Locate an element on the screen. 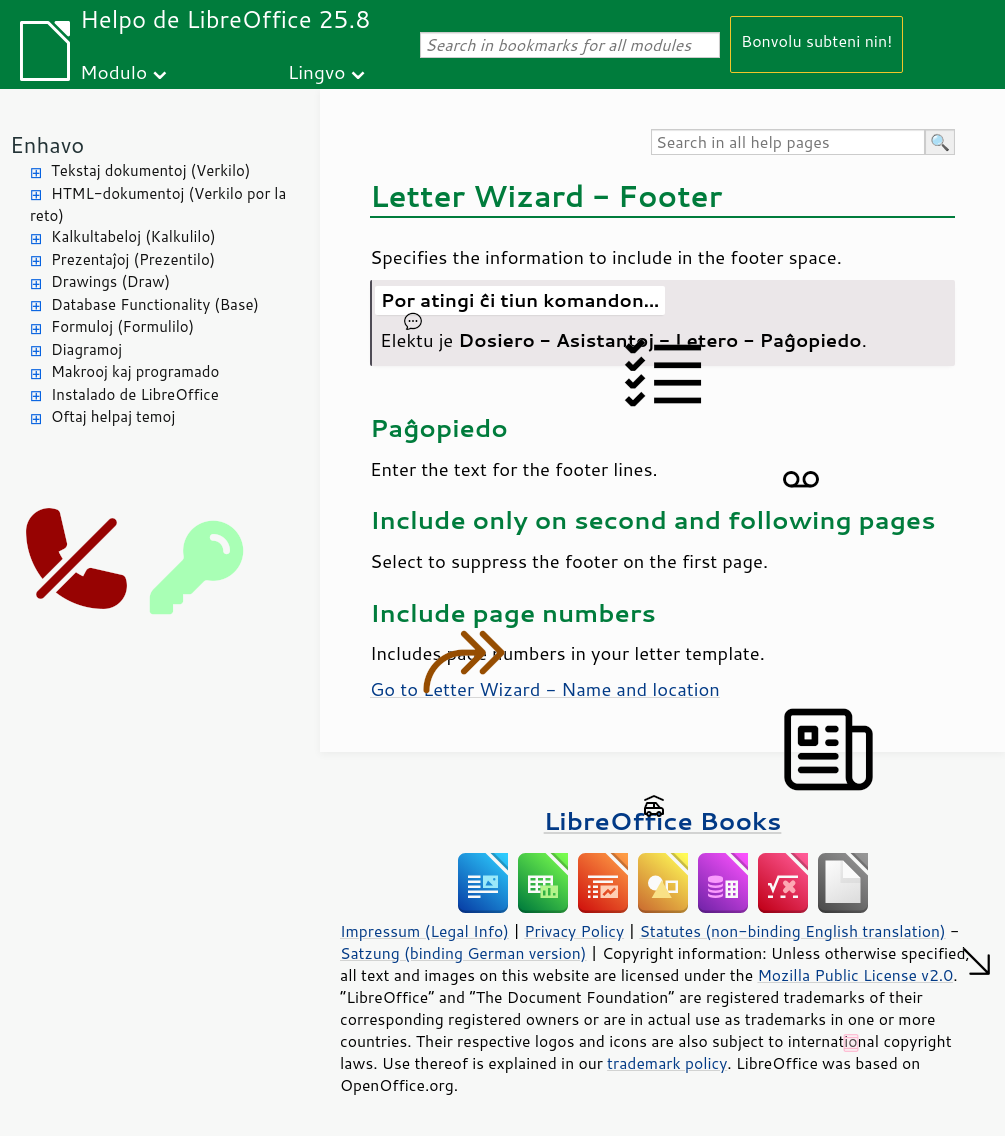 Image resolution: width=1005 pixels, height=1136 pixels. access security or authentication settings is located at coordinates (196, 567).